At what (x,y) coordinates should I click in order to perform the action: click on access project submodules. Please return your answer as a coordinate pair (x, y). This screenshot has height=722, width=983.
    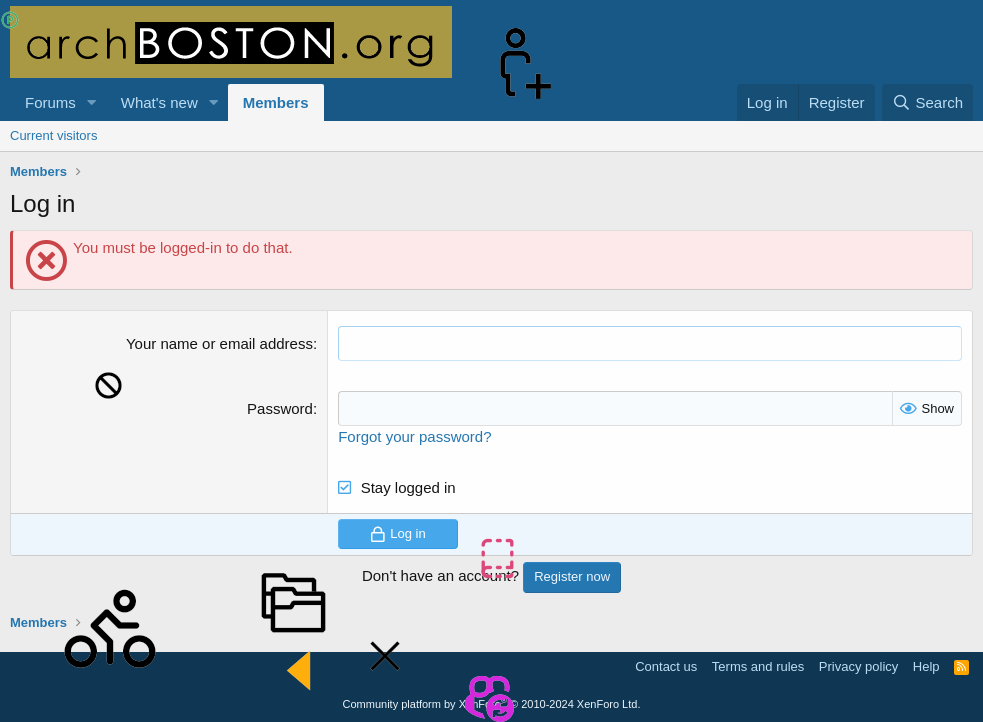
    Looking at the image, I should click on (293, 600).